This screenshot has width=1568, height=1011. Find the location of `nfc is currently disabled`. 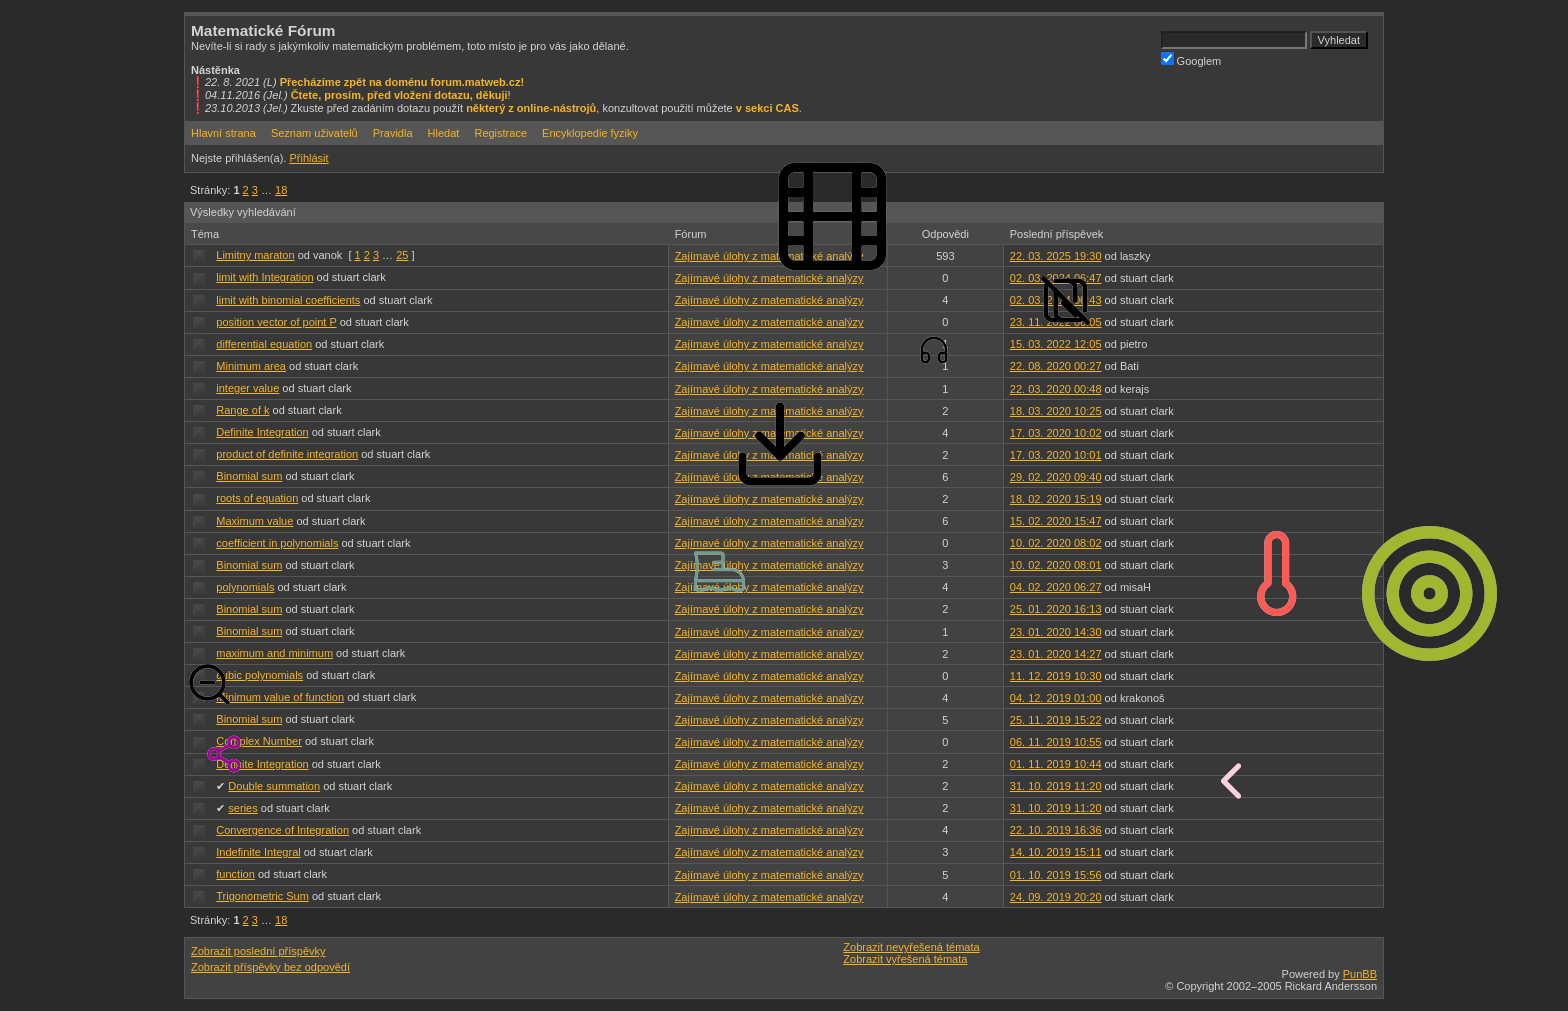

nfc is currently disabled is located at coordinates (1065, 300).